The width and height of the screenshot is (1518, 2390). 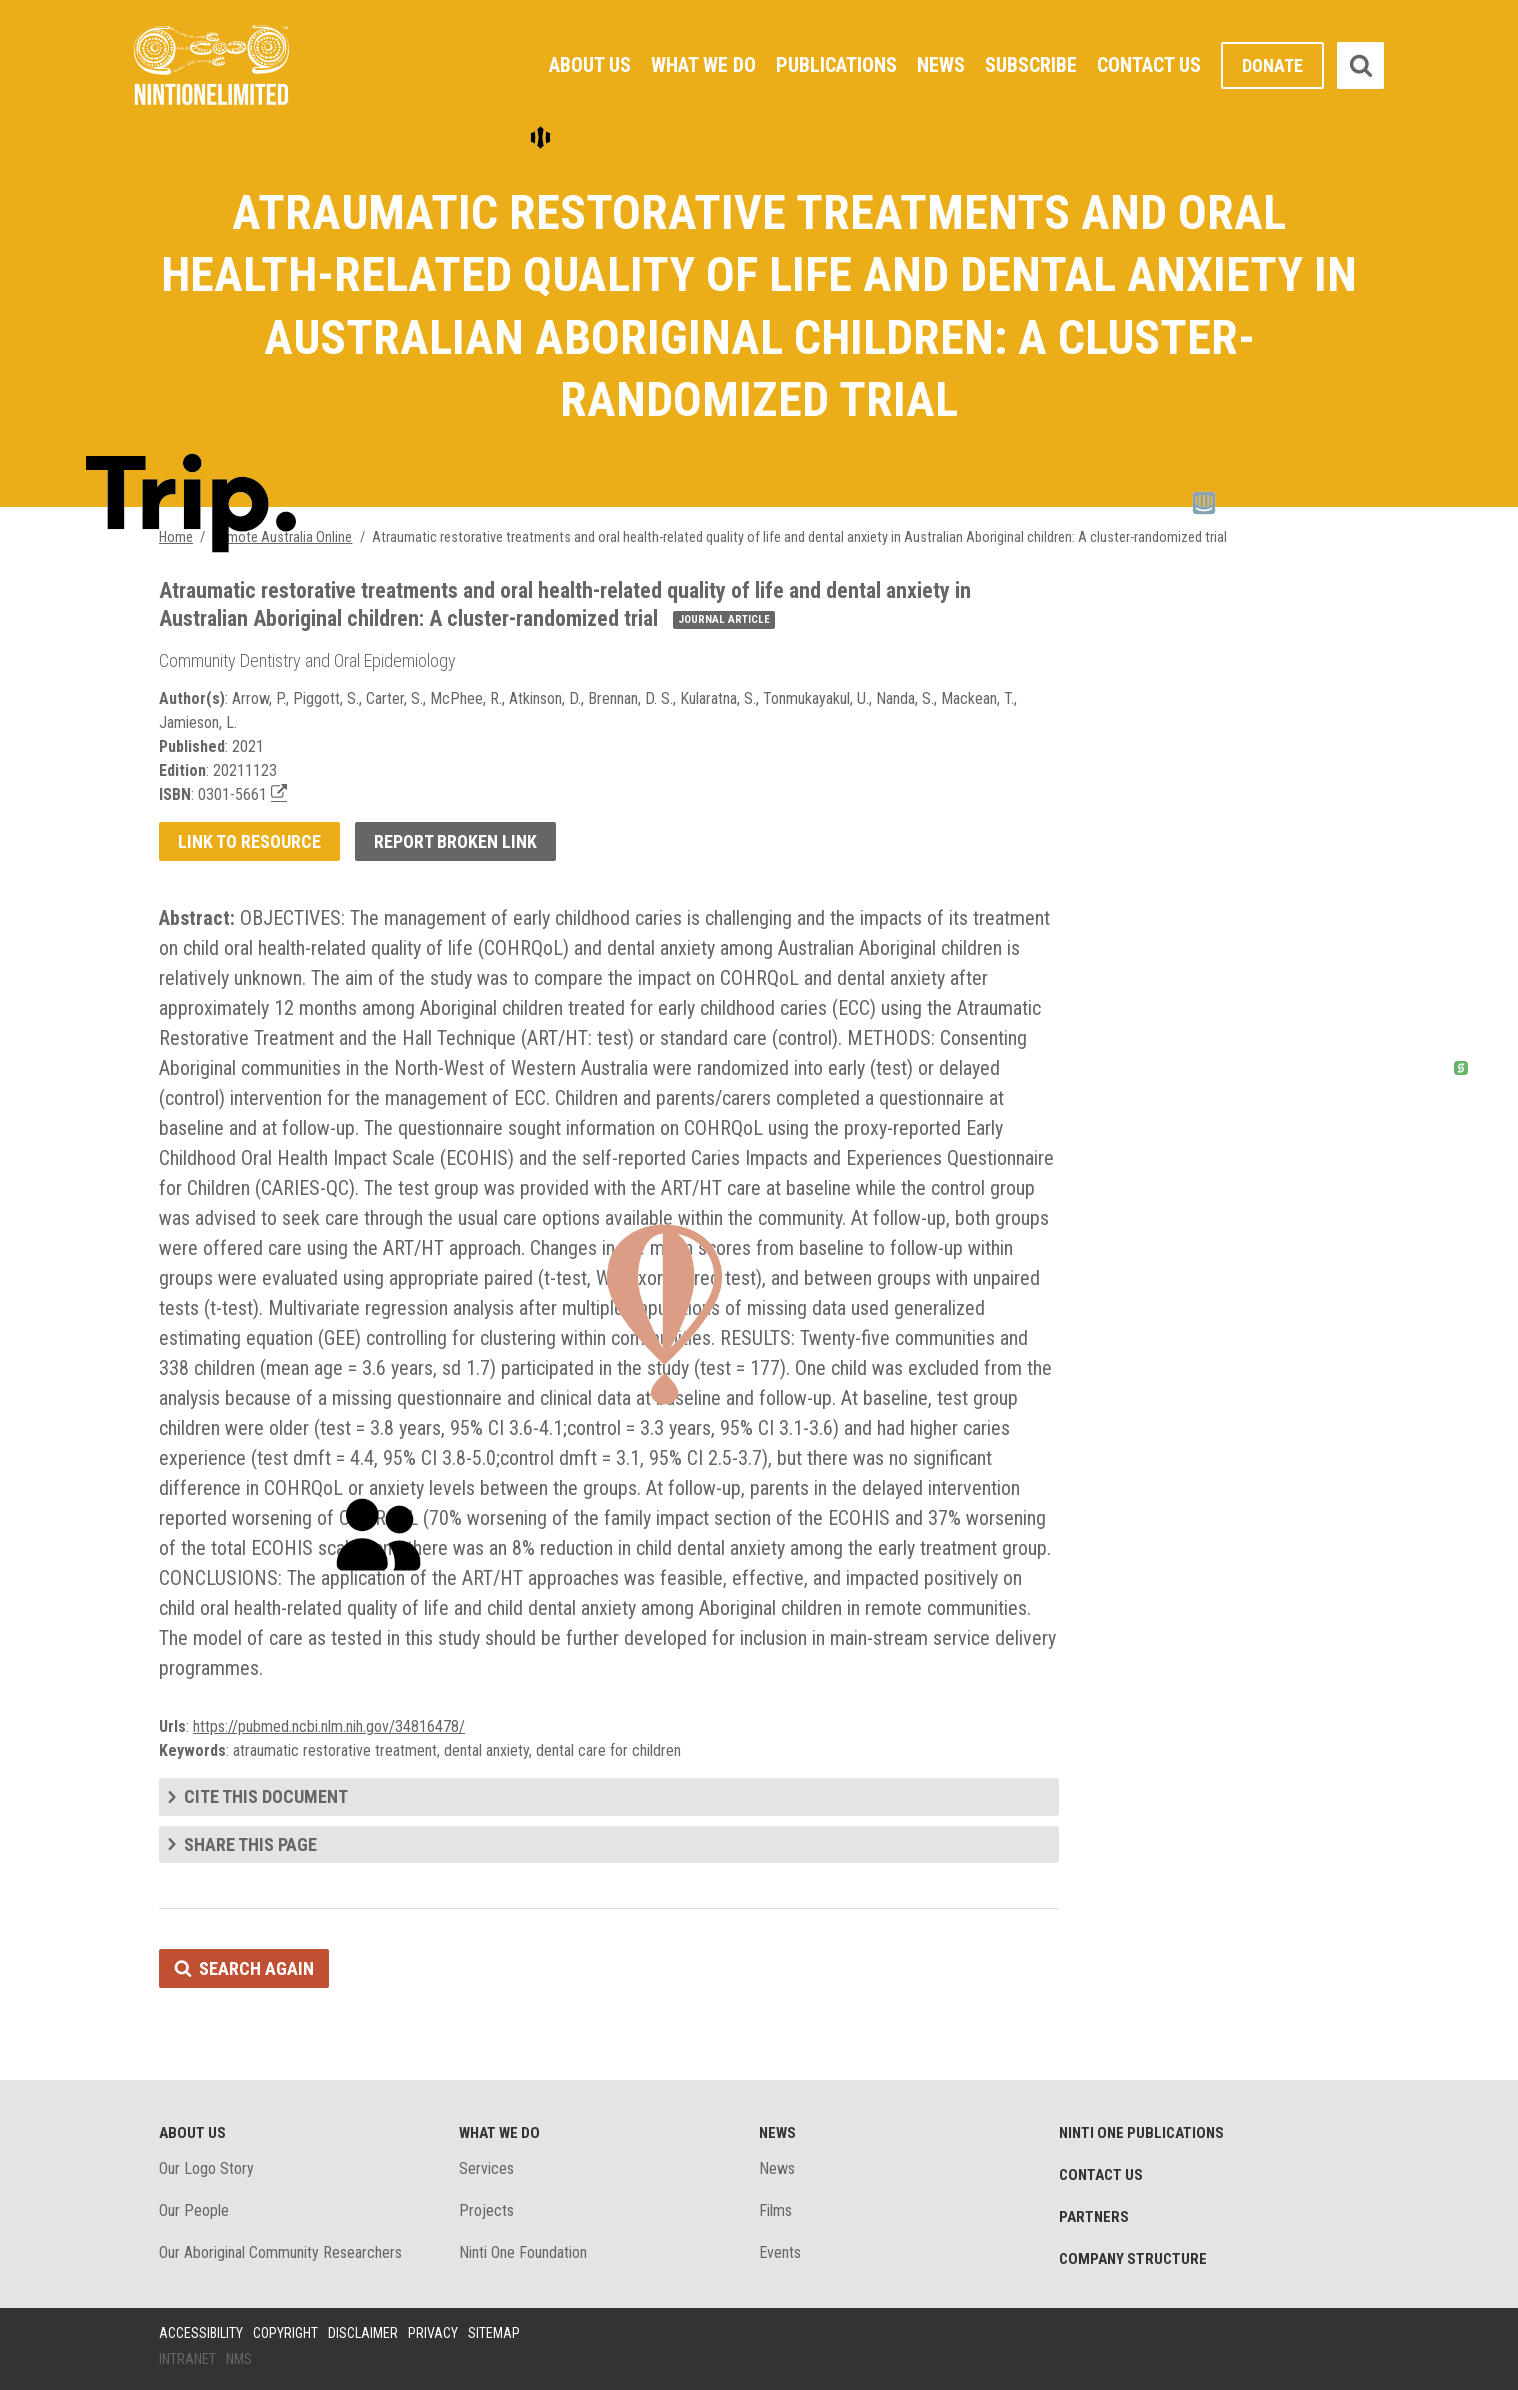 What do you see at coordinates (1461, 1068) in the screenshot?
I see `sellcast brand logo` at bounding box center [1461, 1068].